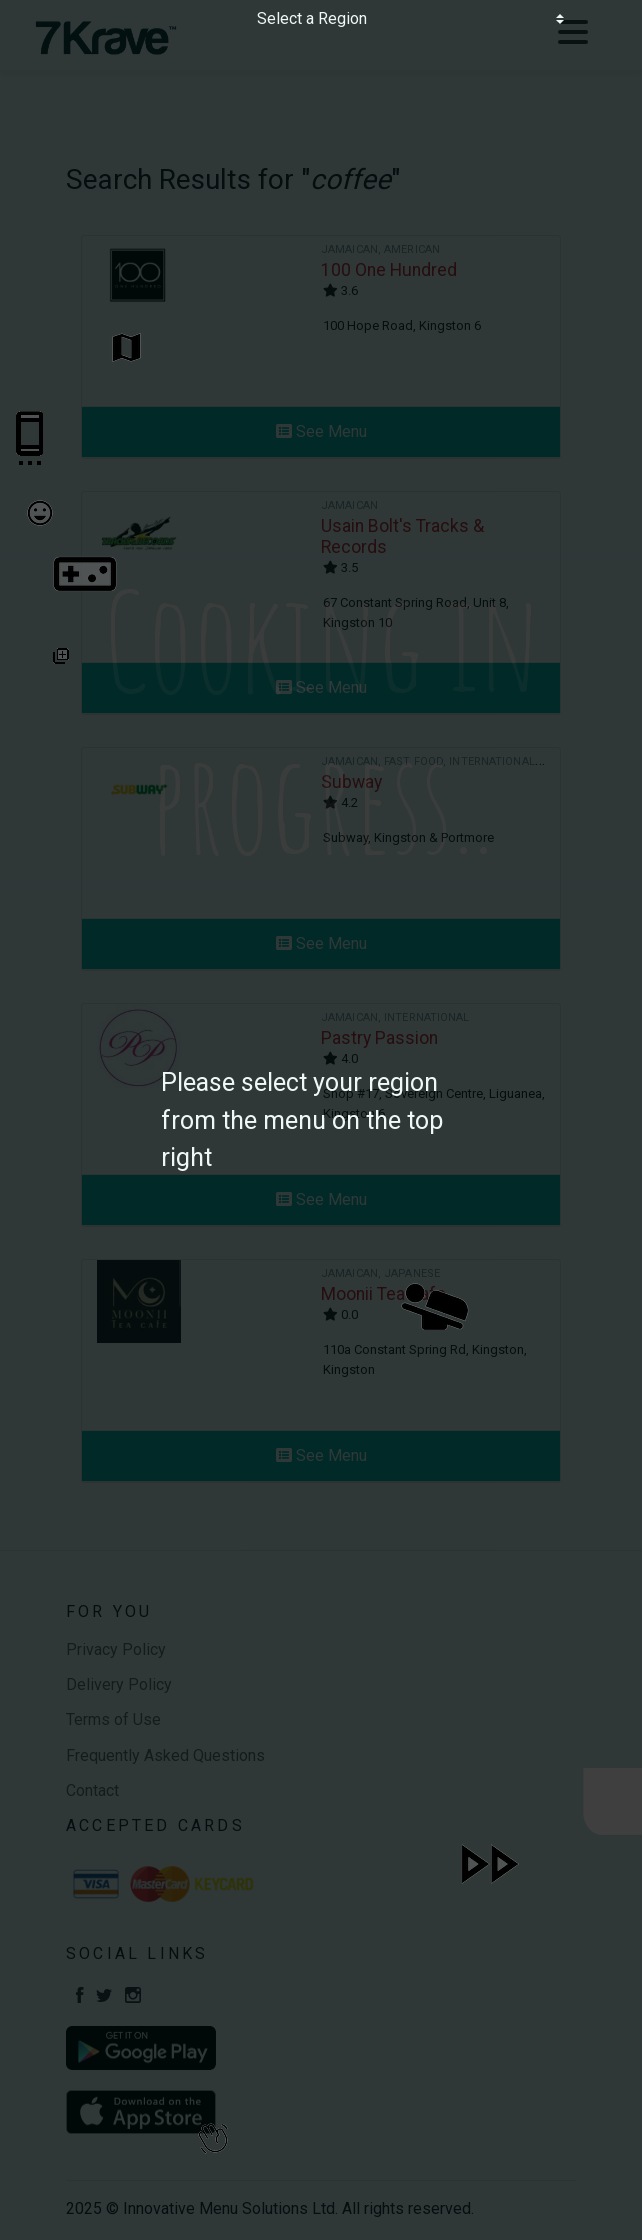 The image size is (642, 2240). What do you see at coordinates (30, 438) in the screenshot?
I see `access mobile device settings` at bounding box center [30, 438].